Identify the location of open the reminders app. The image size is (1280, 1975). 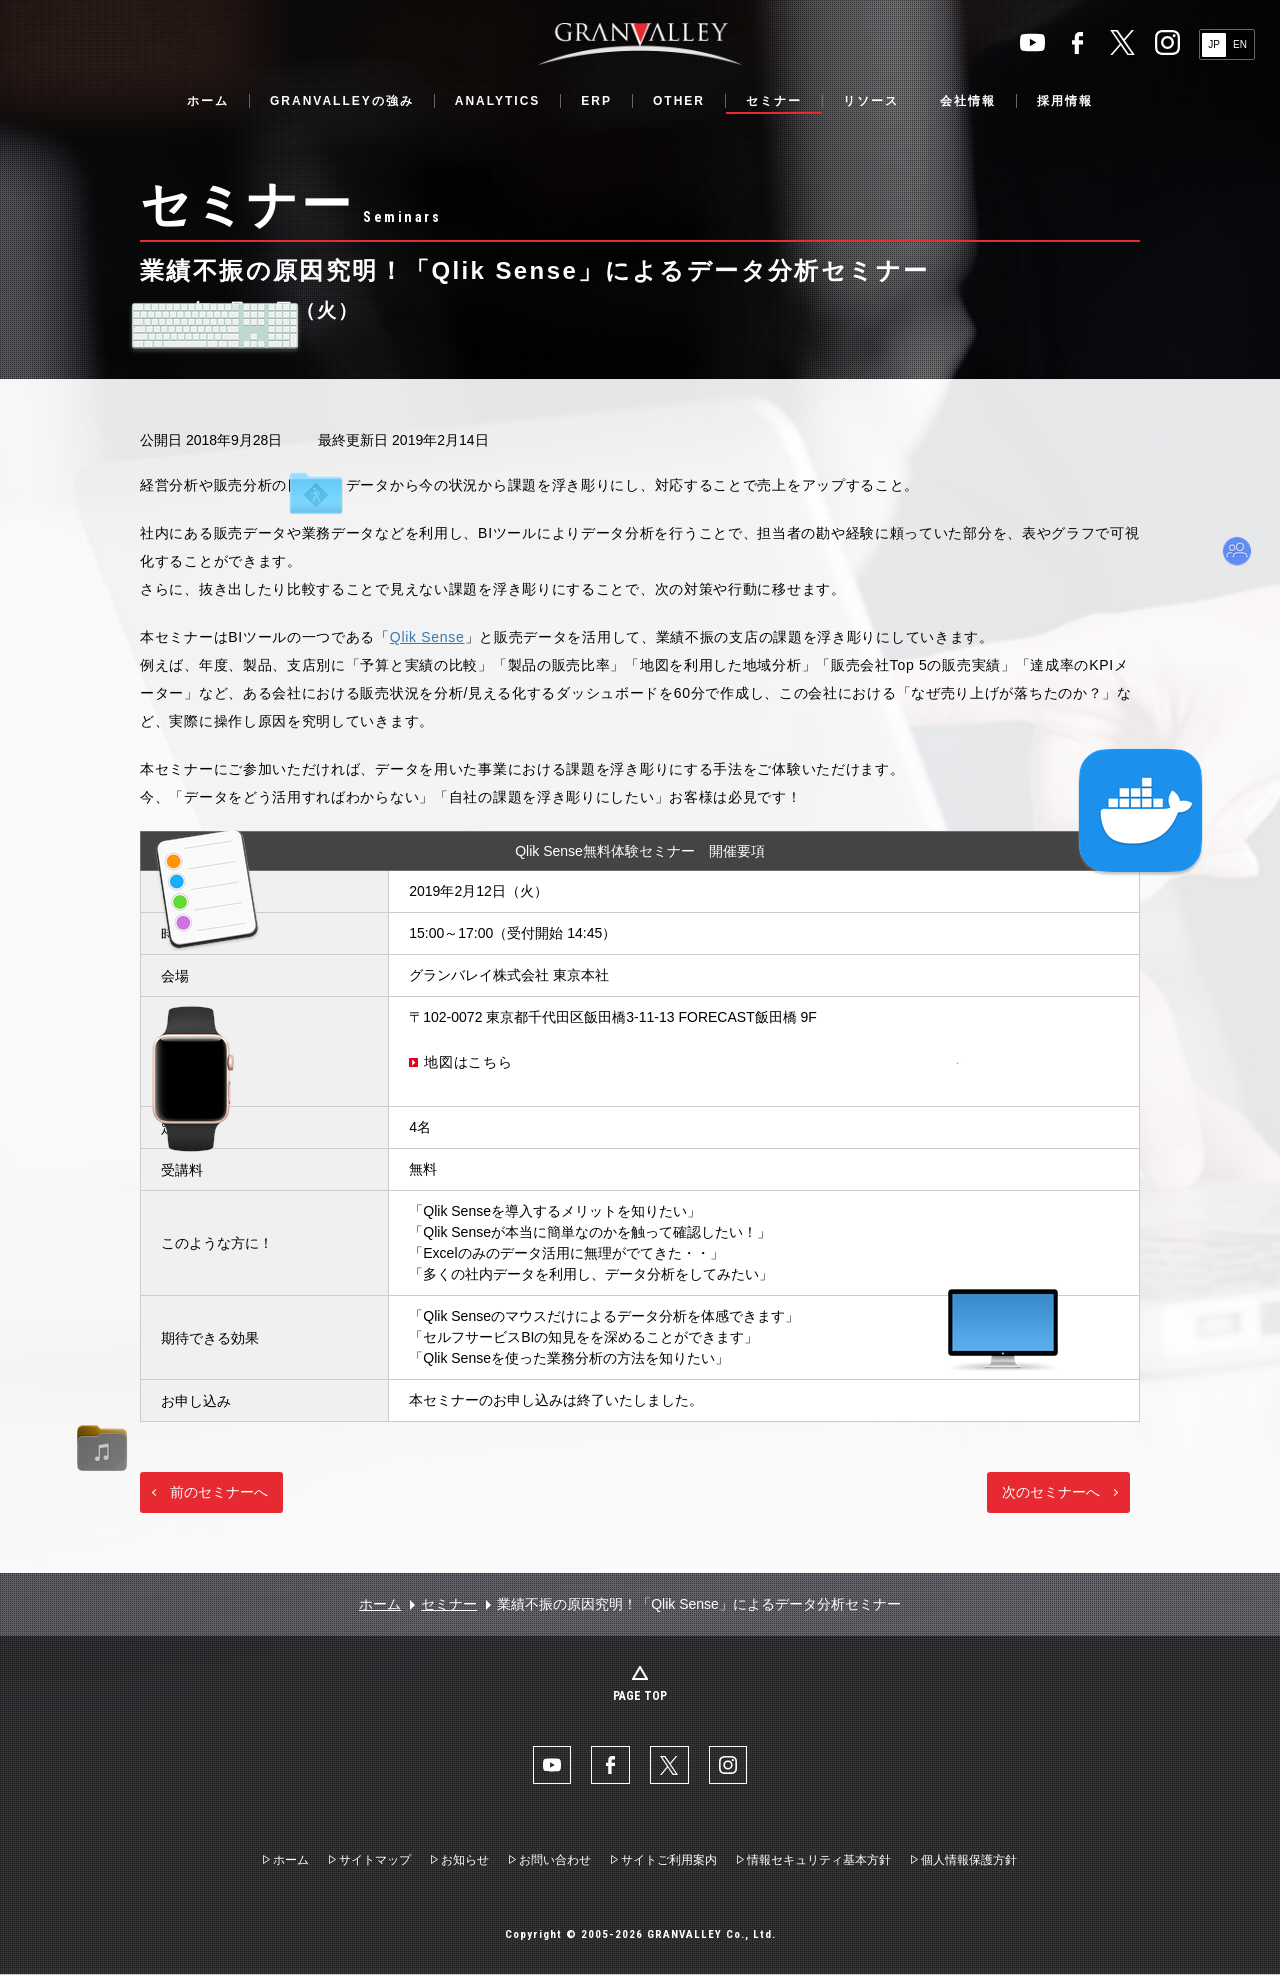
(206, 890).